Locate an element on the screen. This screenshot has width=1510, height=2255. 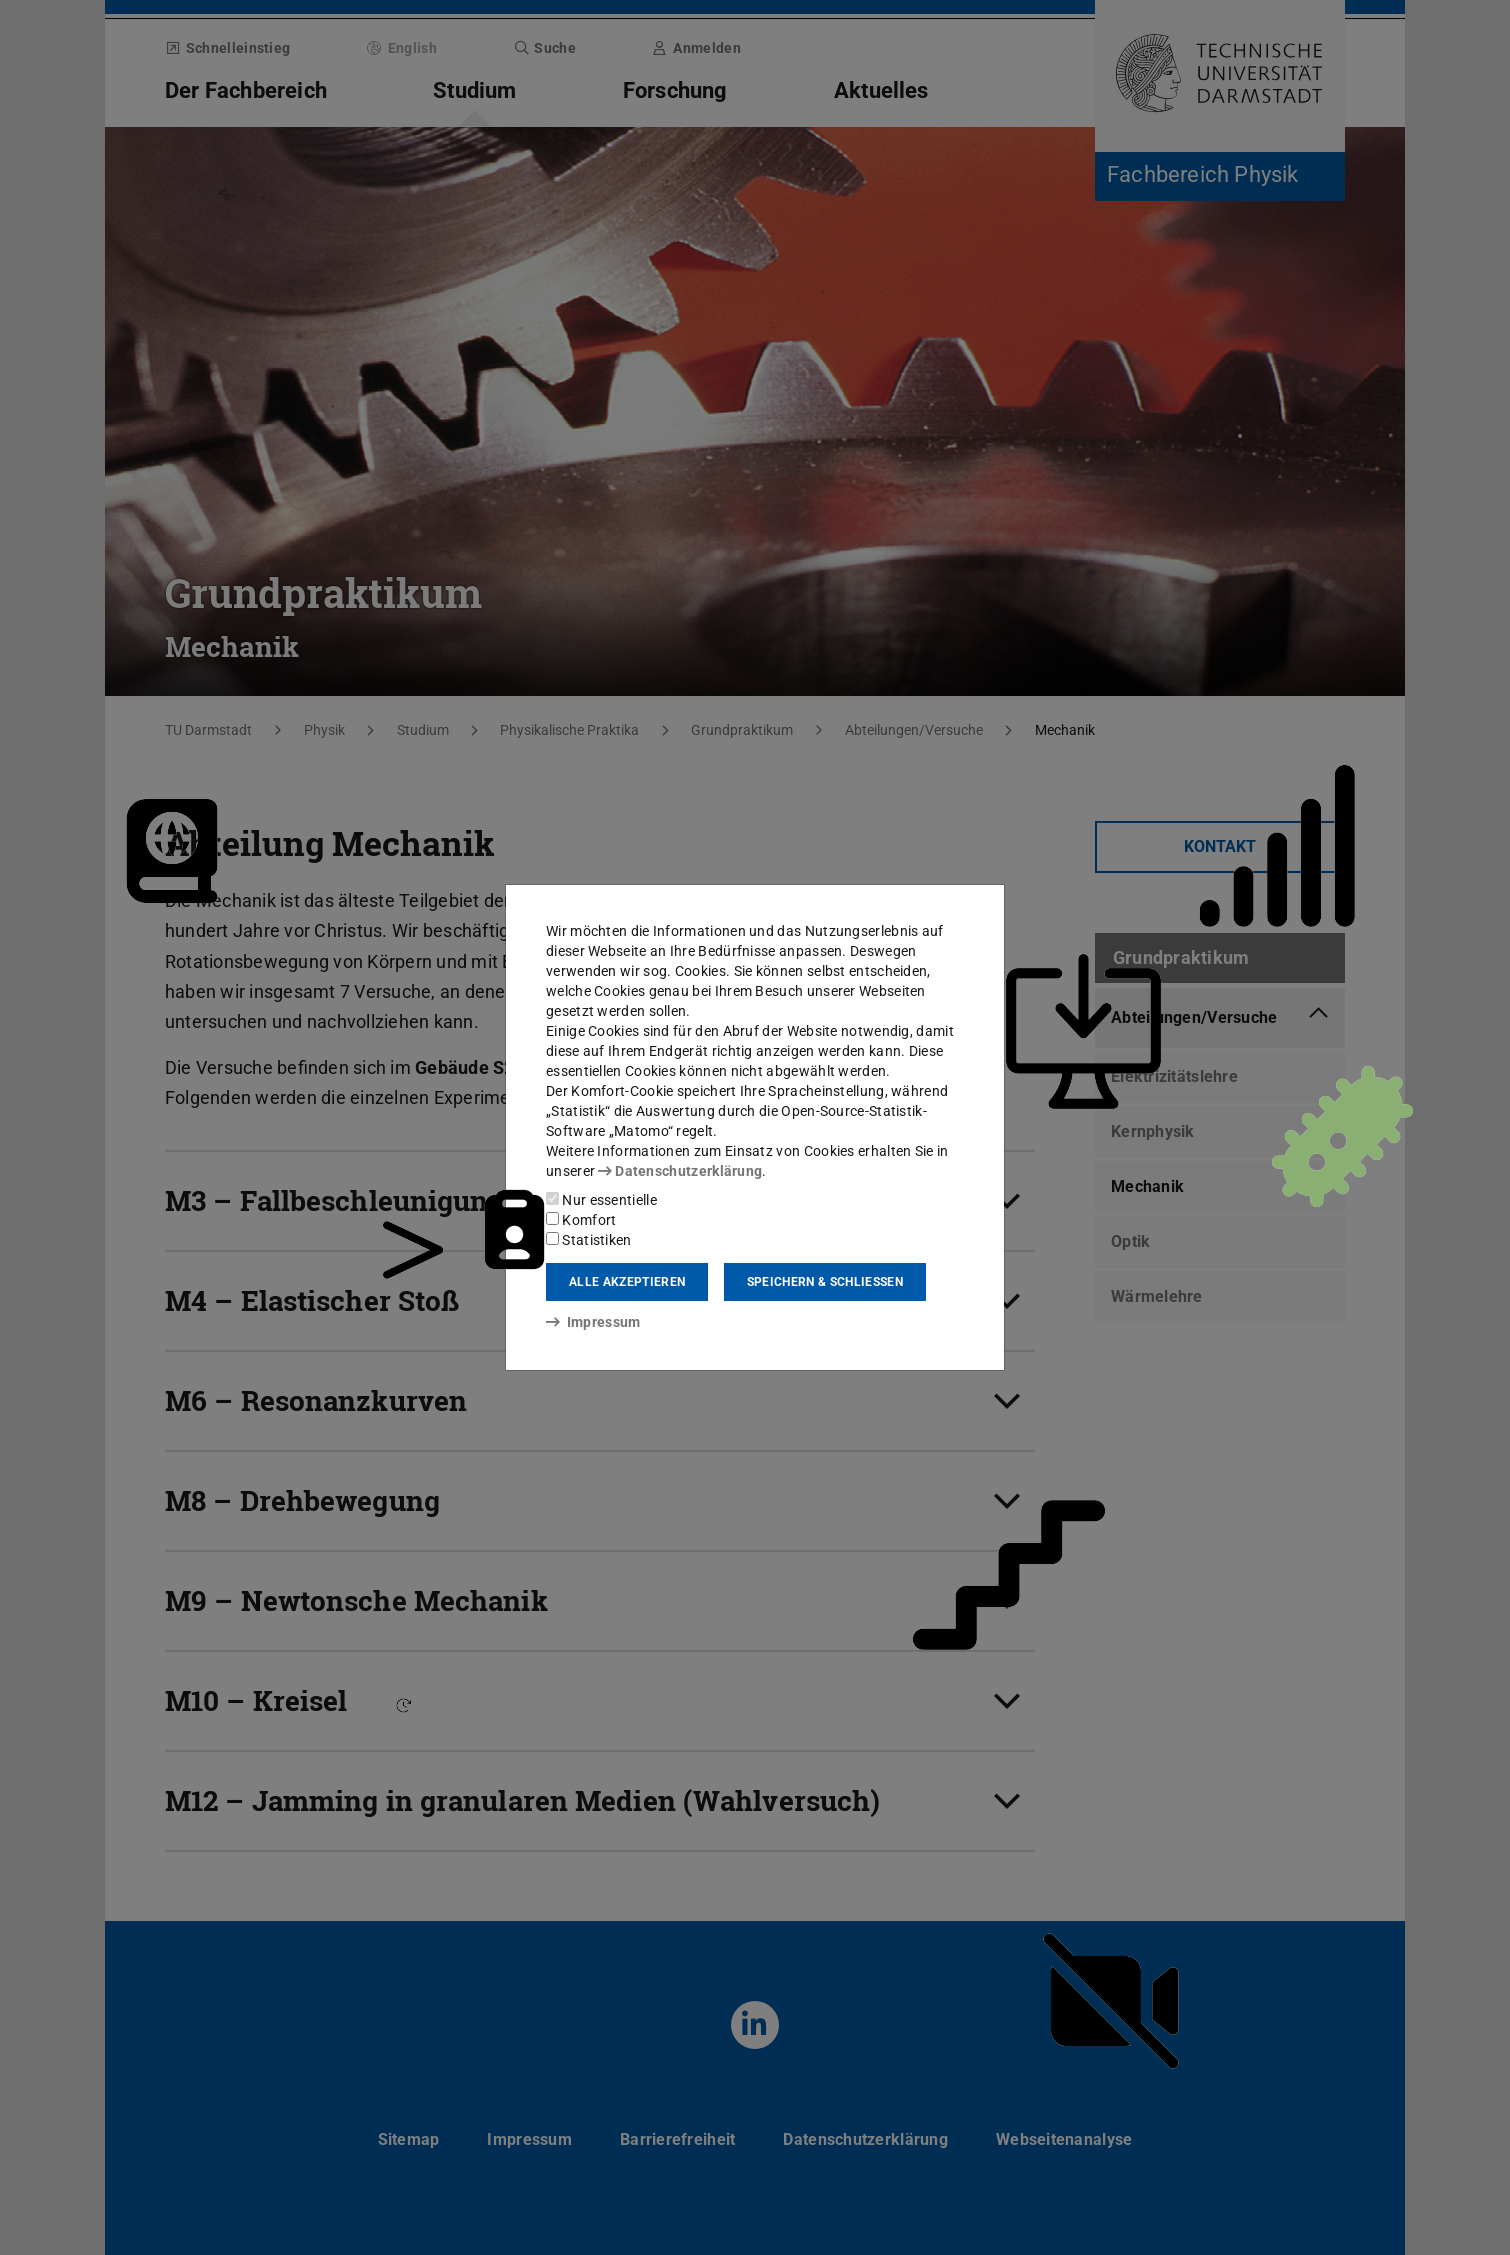
indicates full cellular signal strength is located at coordinates (1284, 856).